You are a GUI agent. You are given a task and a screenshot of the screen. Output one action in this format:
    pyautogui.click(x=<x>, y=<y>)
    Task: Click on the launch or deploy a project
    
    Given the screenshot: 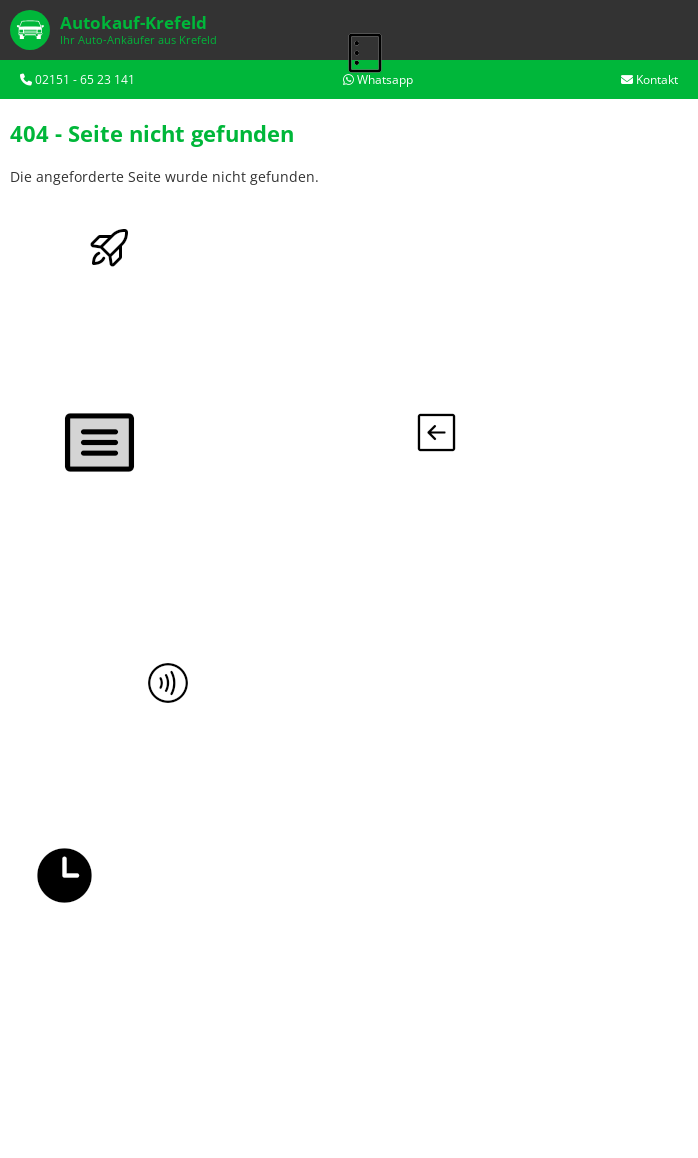 What is the action you would take?
    pyautogui.click(x=110, y=247)
    